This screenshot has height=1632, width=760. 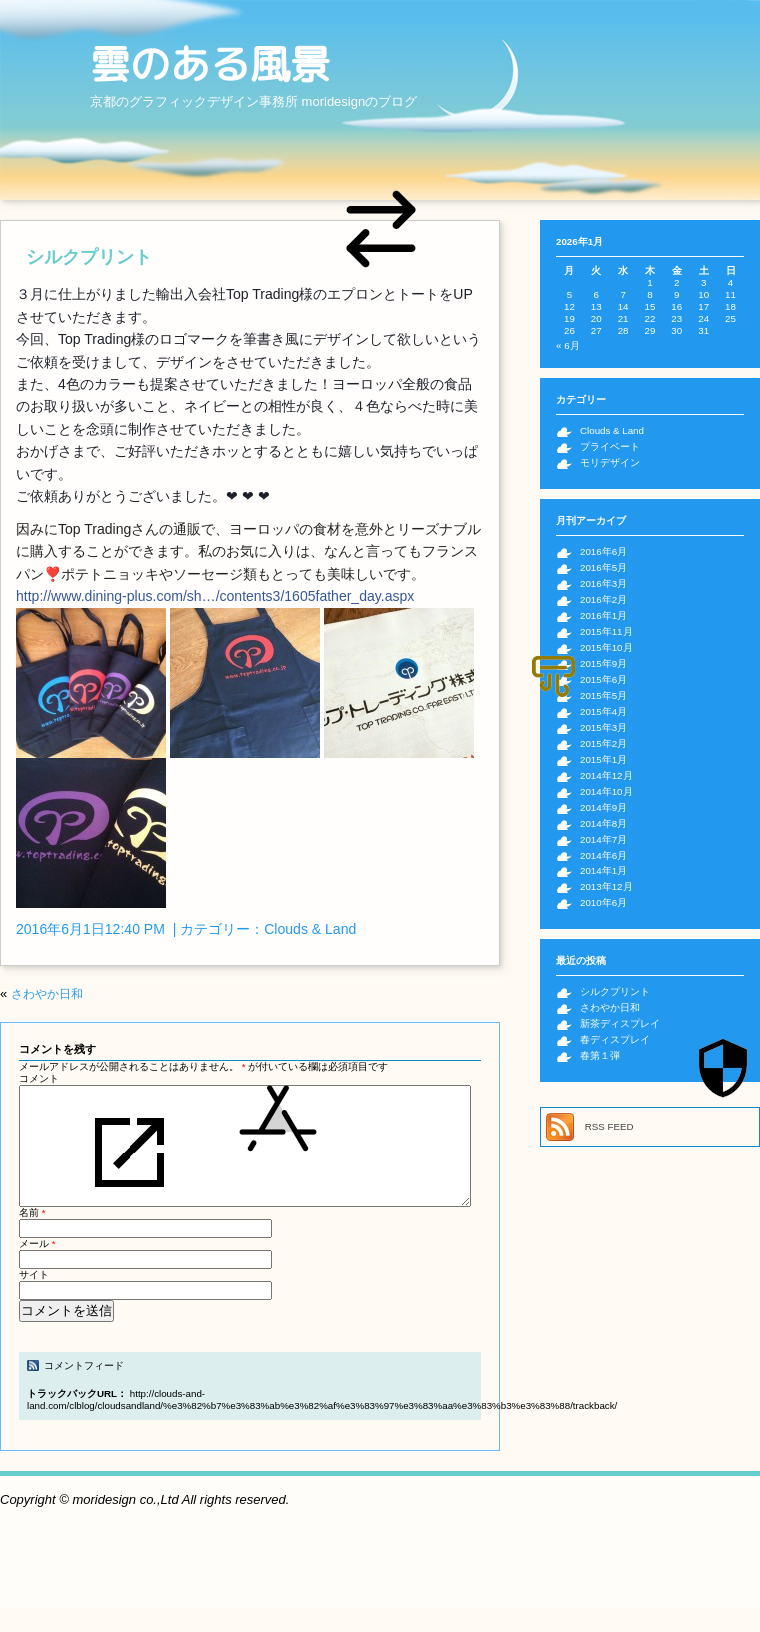 I want to click on adjust air conditioning or ventilation settings, so click(x=553, y=675).